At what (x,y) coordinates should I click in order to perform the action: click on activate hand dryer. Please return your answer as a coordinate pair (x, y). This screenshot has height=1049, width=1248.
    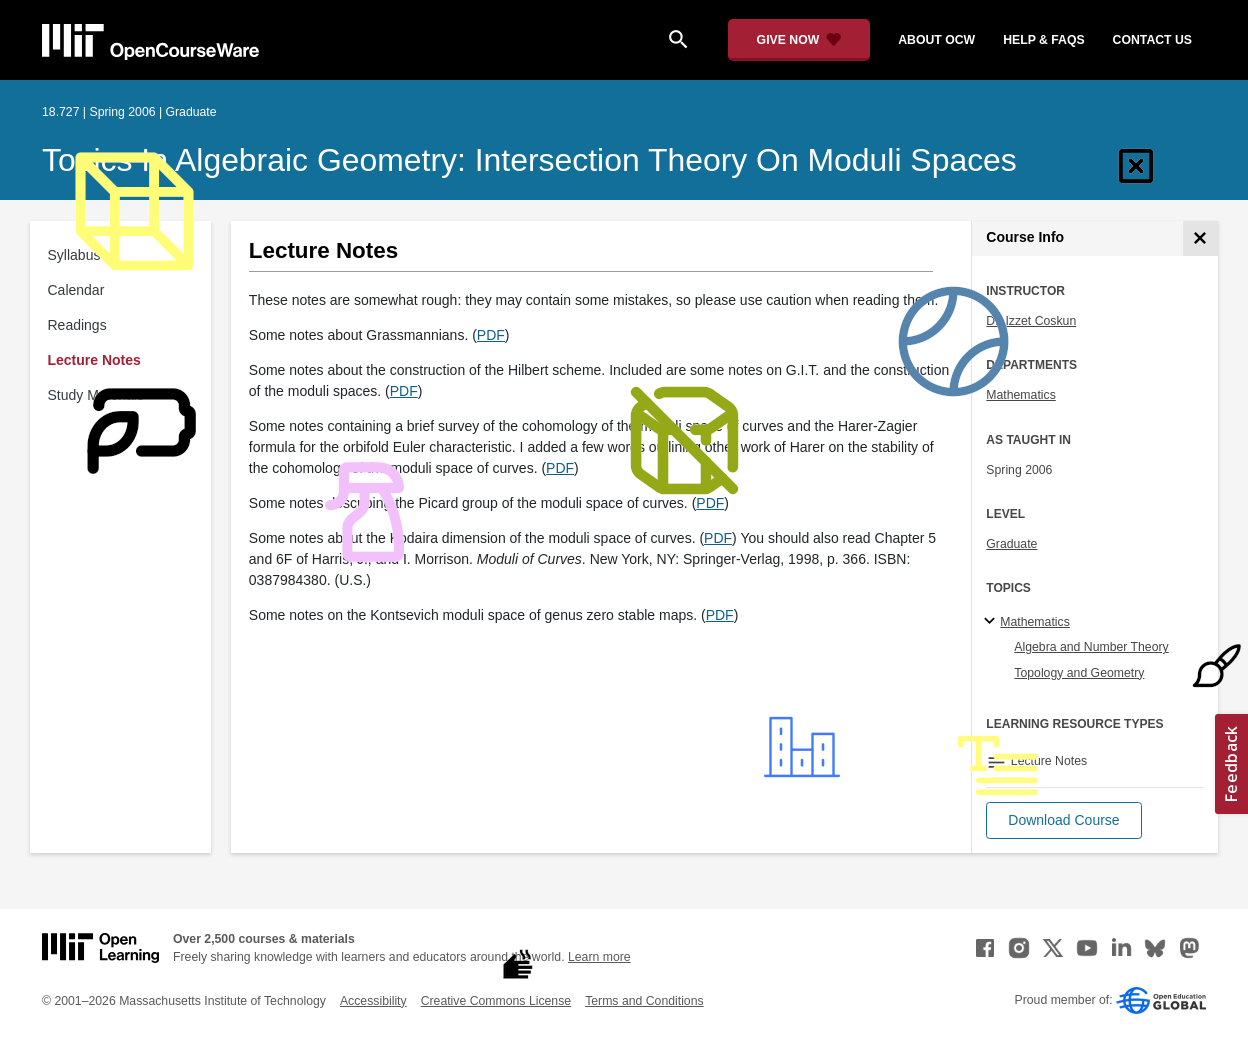
    Looking at the image, I should click on (518, 963).